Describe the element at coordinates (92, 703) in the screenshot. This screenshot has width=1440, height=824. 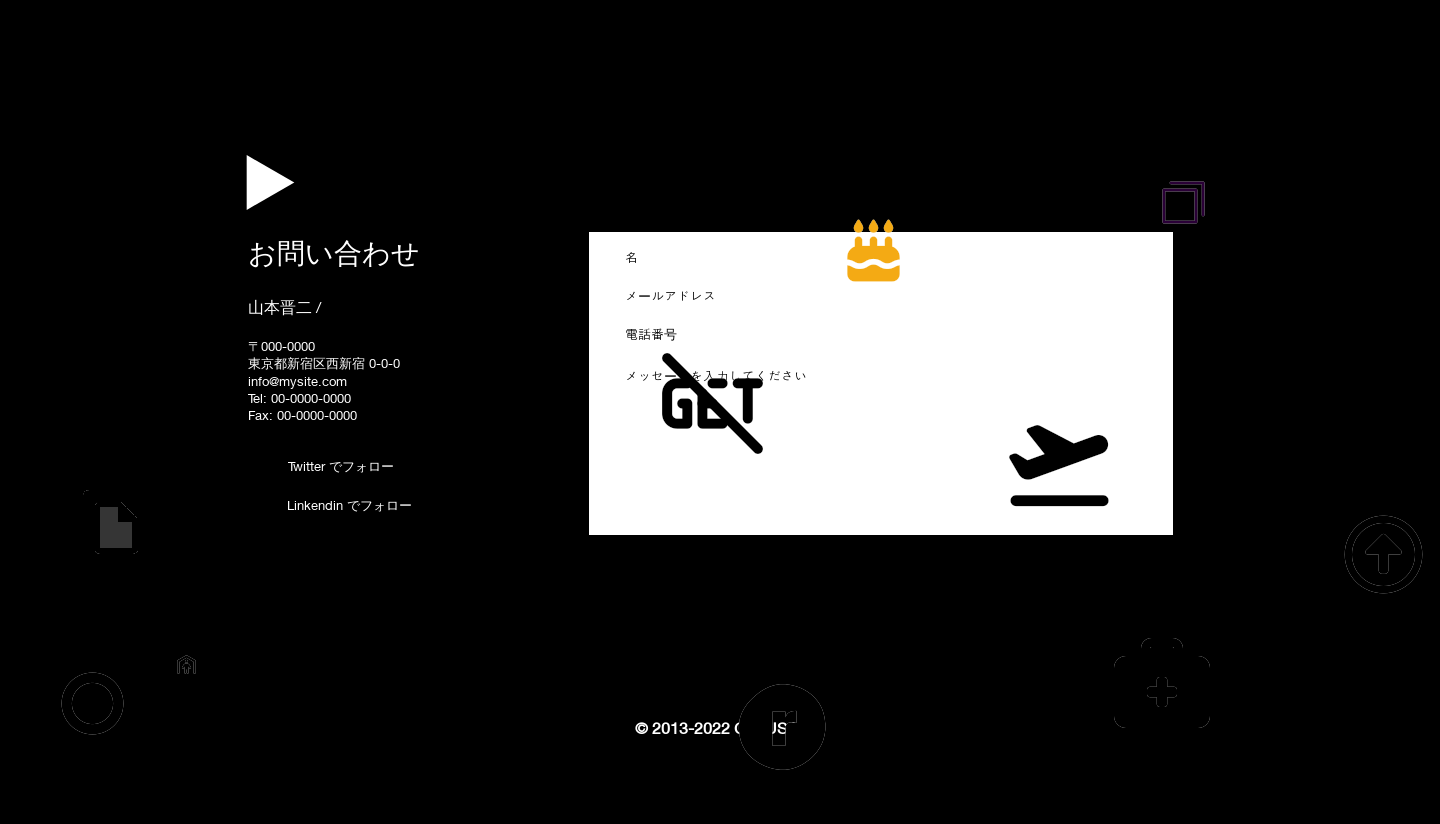
I see `indicates gender-neutral or unspecified gender option` at that location.